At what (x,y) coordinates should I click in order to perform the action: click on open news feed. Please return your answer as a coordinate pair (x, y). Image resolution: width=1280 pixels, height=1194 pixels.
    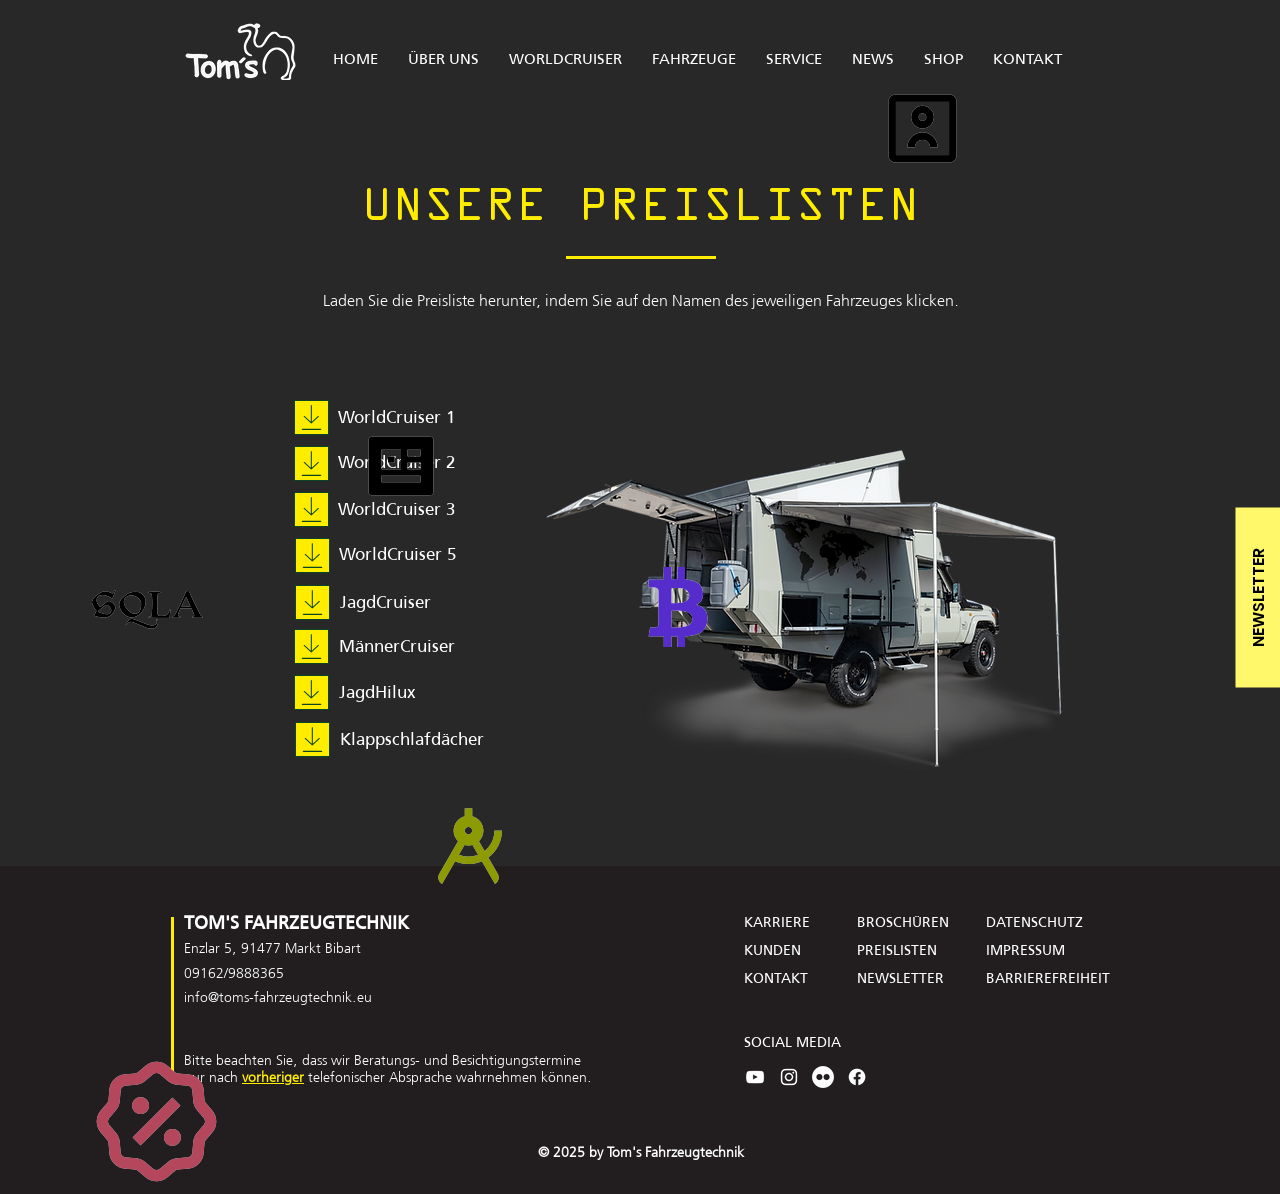
    Looking at the image, I should click on (401, 466).